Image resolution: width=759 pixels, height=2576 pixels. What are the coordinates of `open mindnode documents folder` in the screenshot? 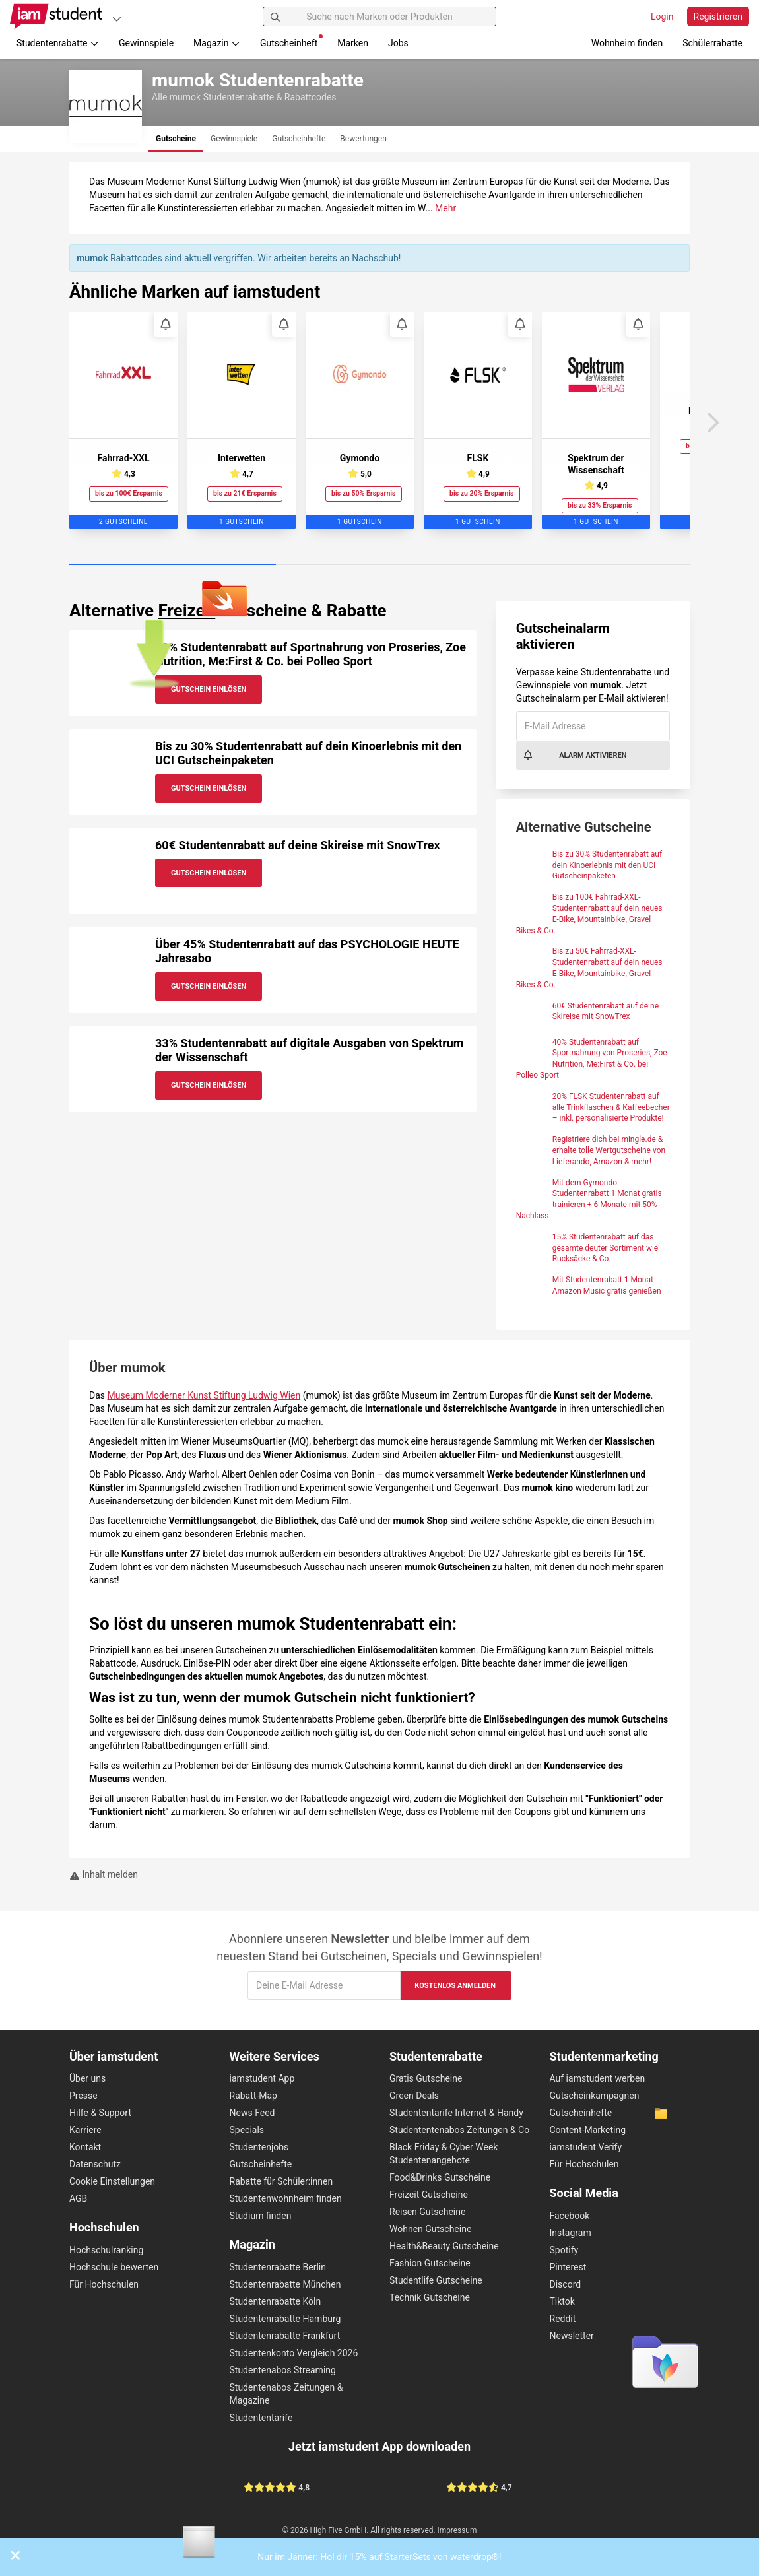 It's located at (665, 2363).